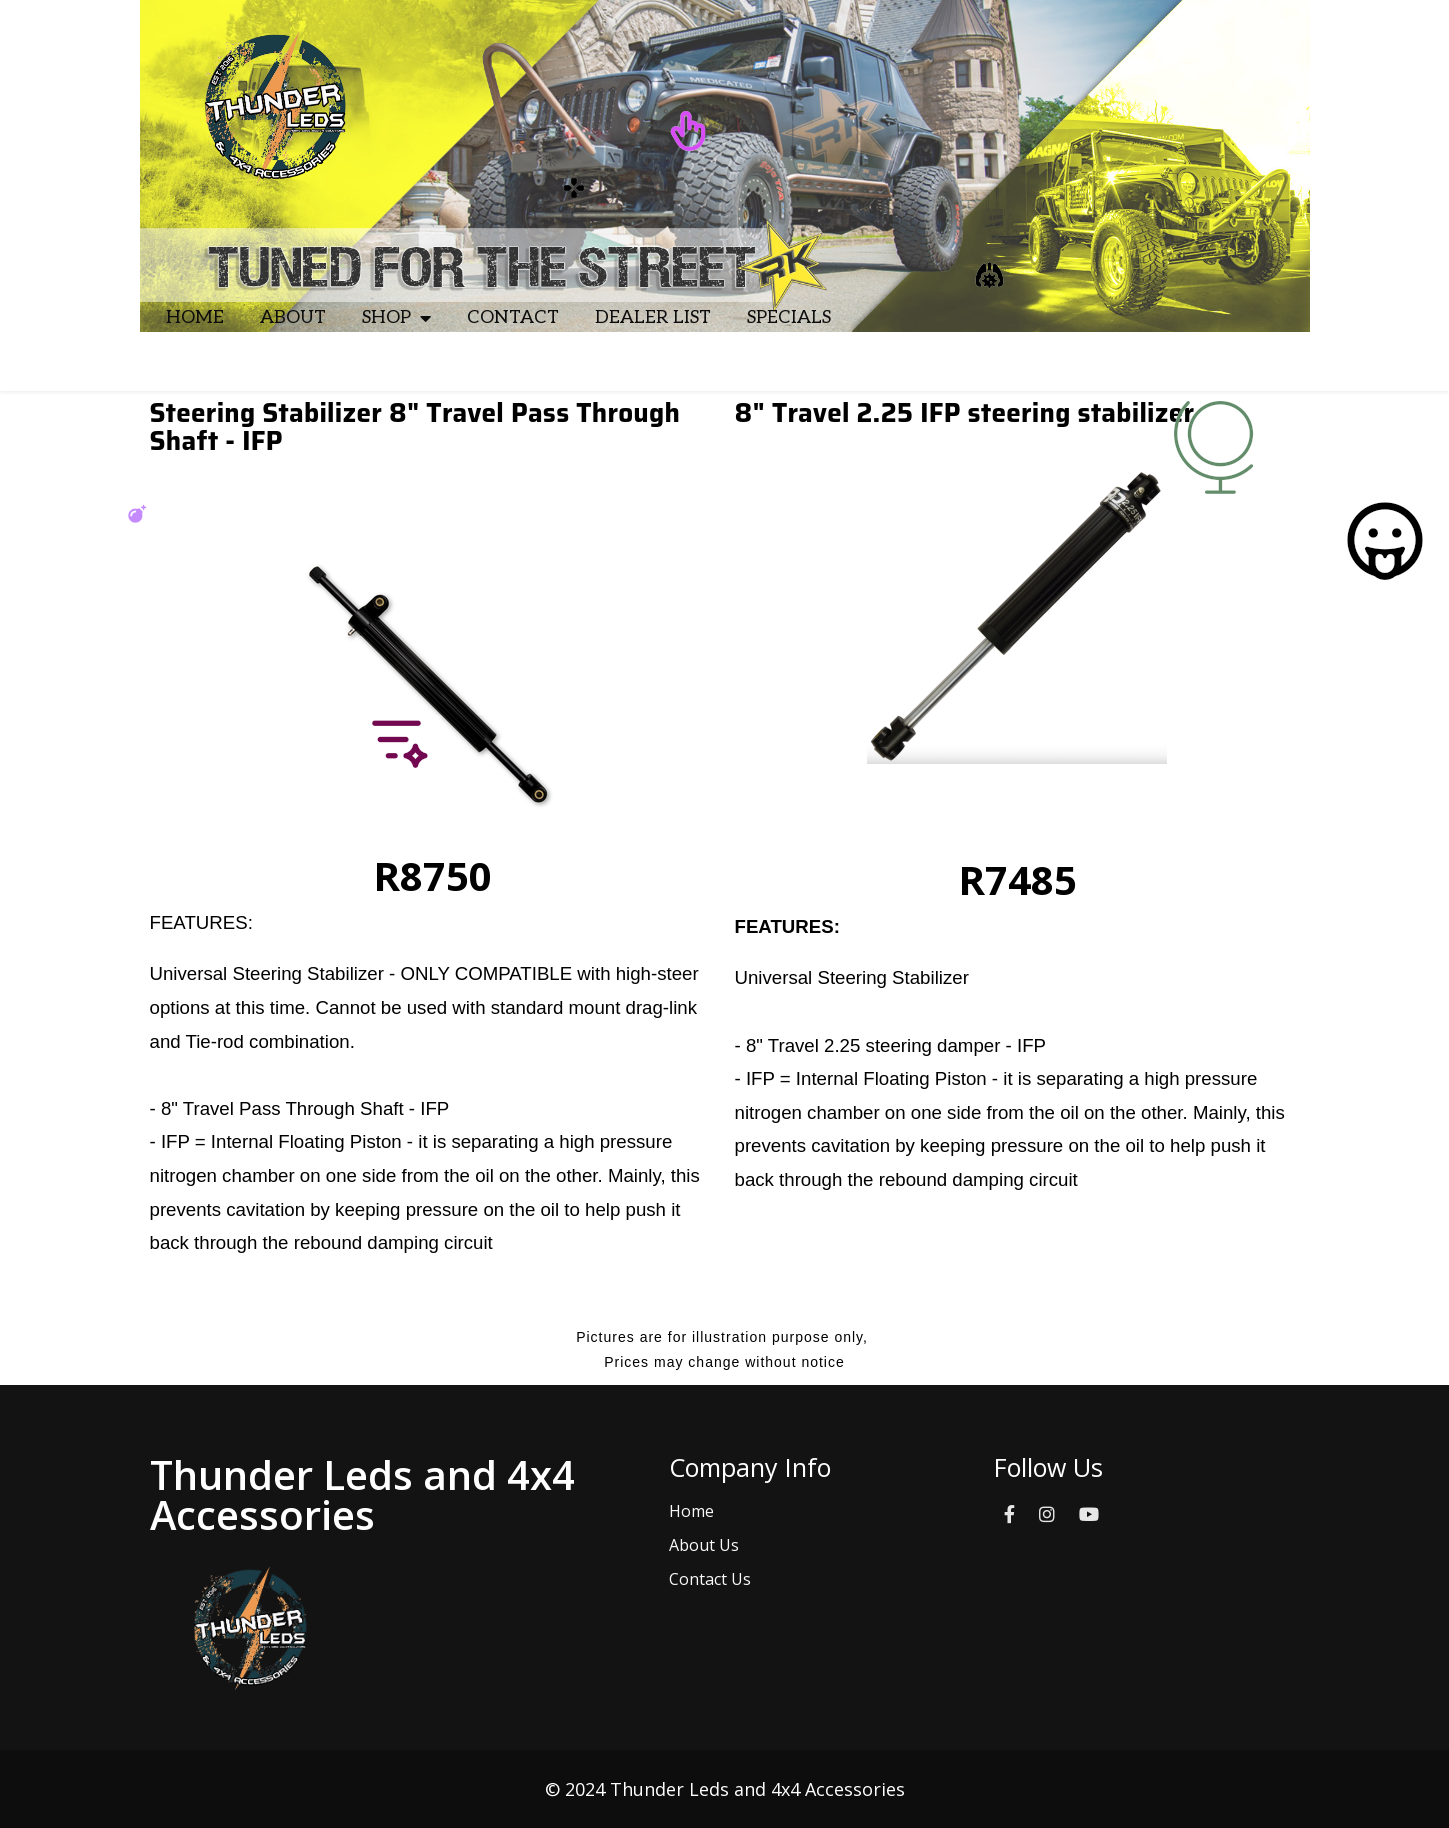  Describe the element at coordinates (688, 131) in the screenshot. I see `tap or click to interact` at that location.